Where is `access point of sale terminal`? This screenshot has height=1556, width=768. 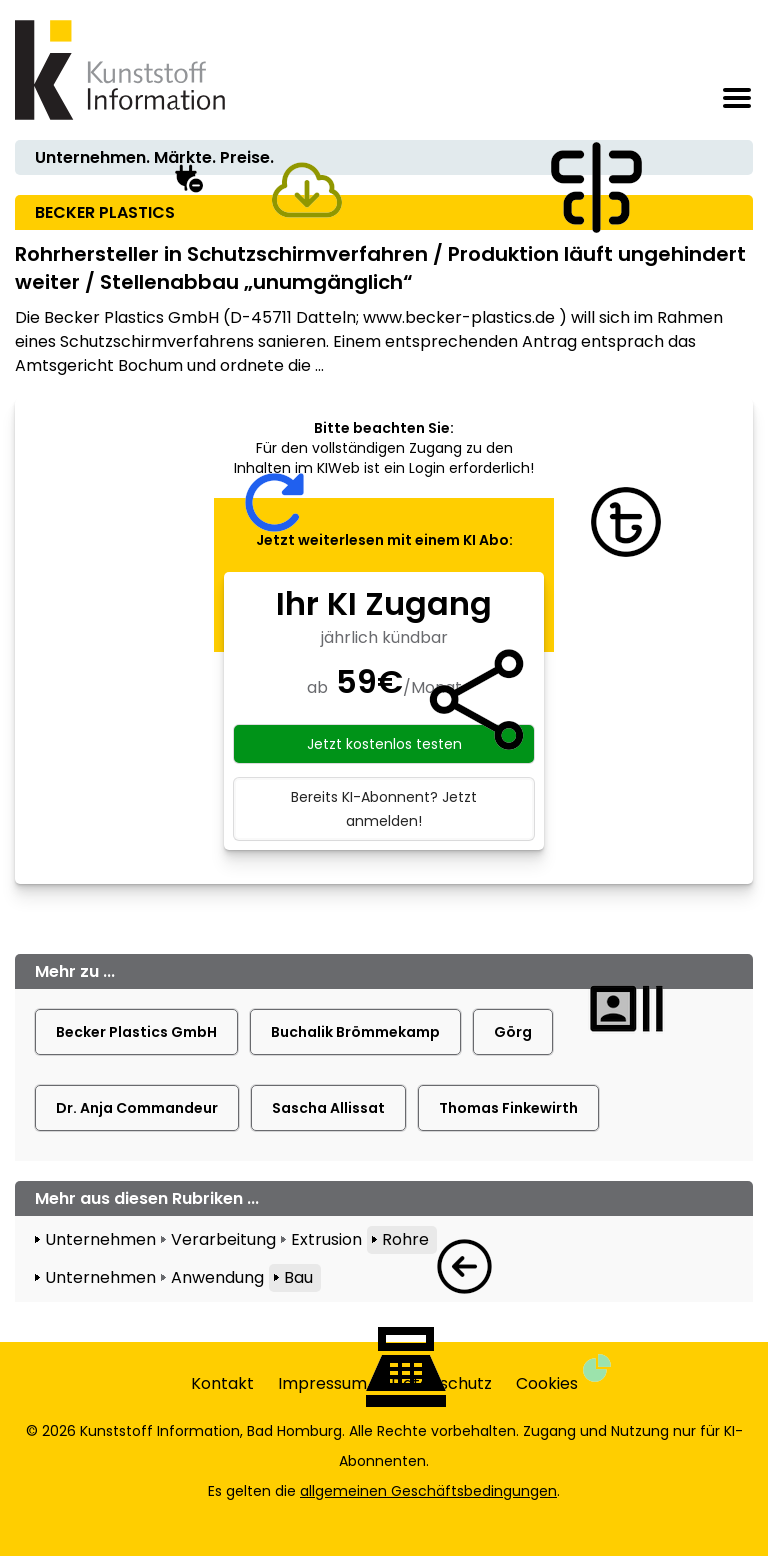
access point of sale terminal is located at coordinates (406, 1367).